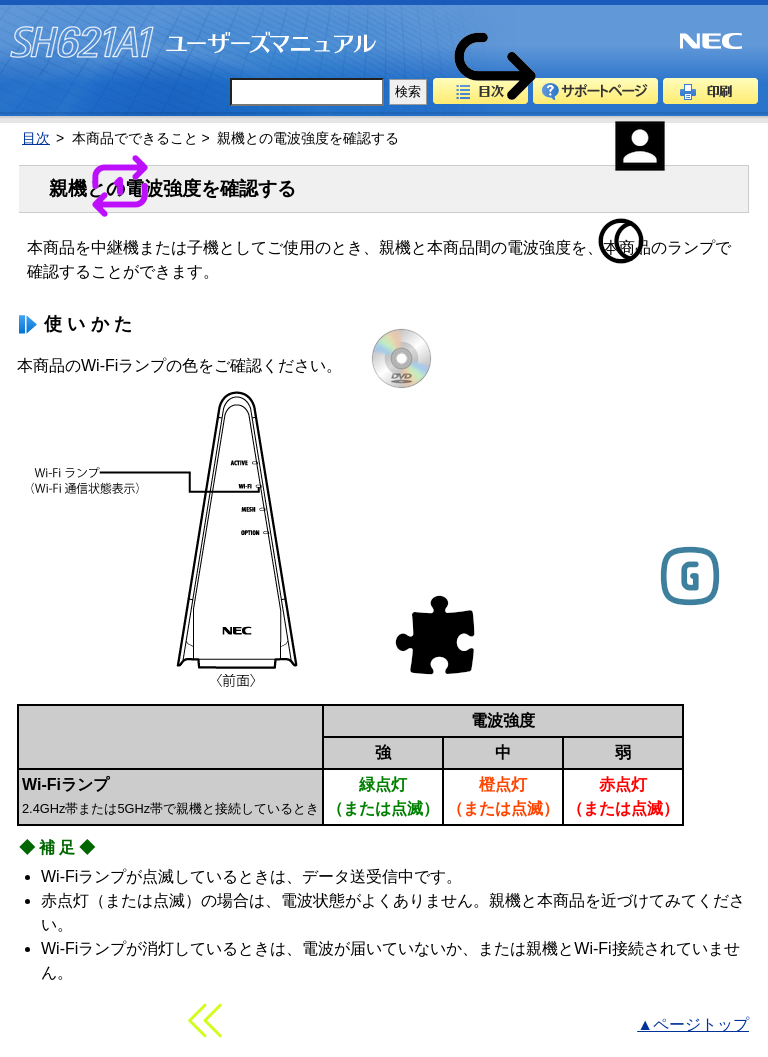  I want to click on go back to the beginning, so click(206, 1020).